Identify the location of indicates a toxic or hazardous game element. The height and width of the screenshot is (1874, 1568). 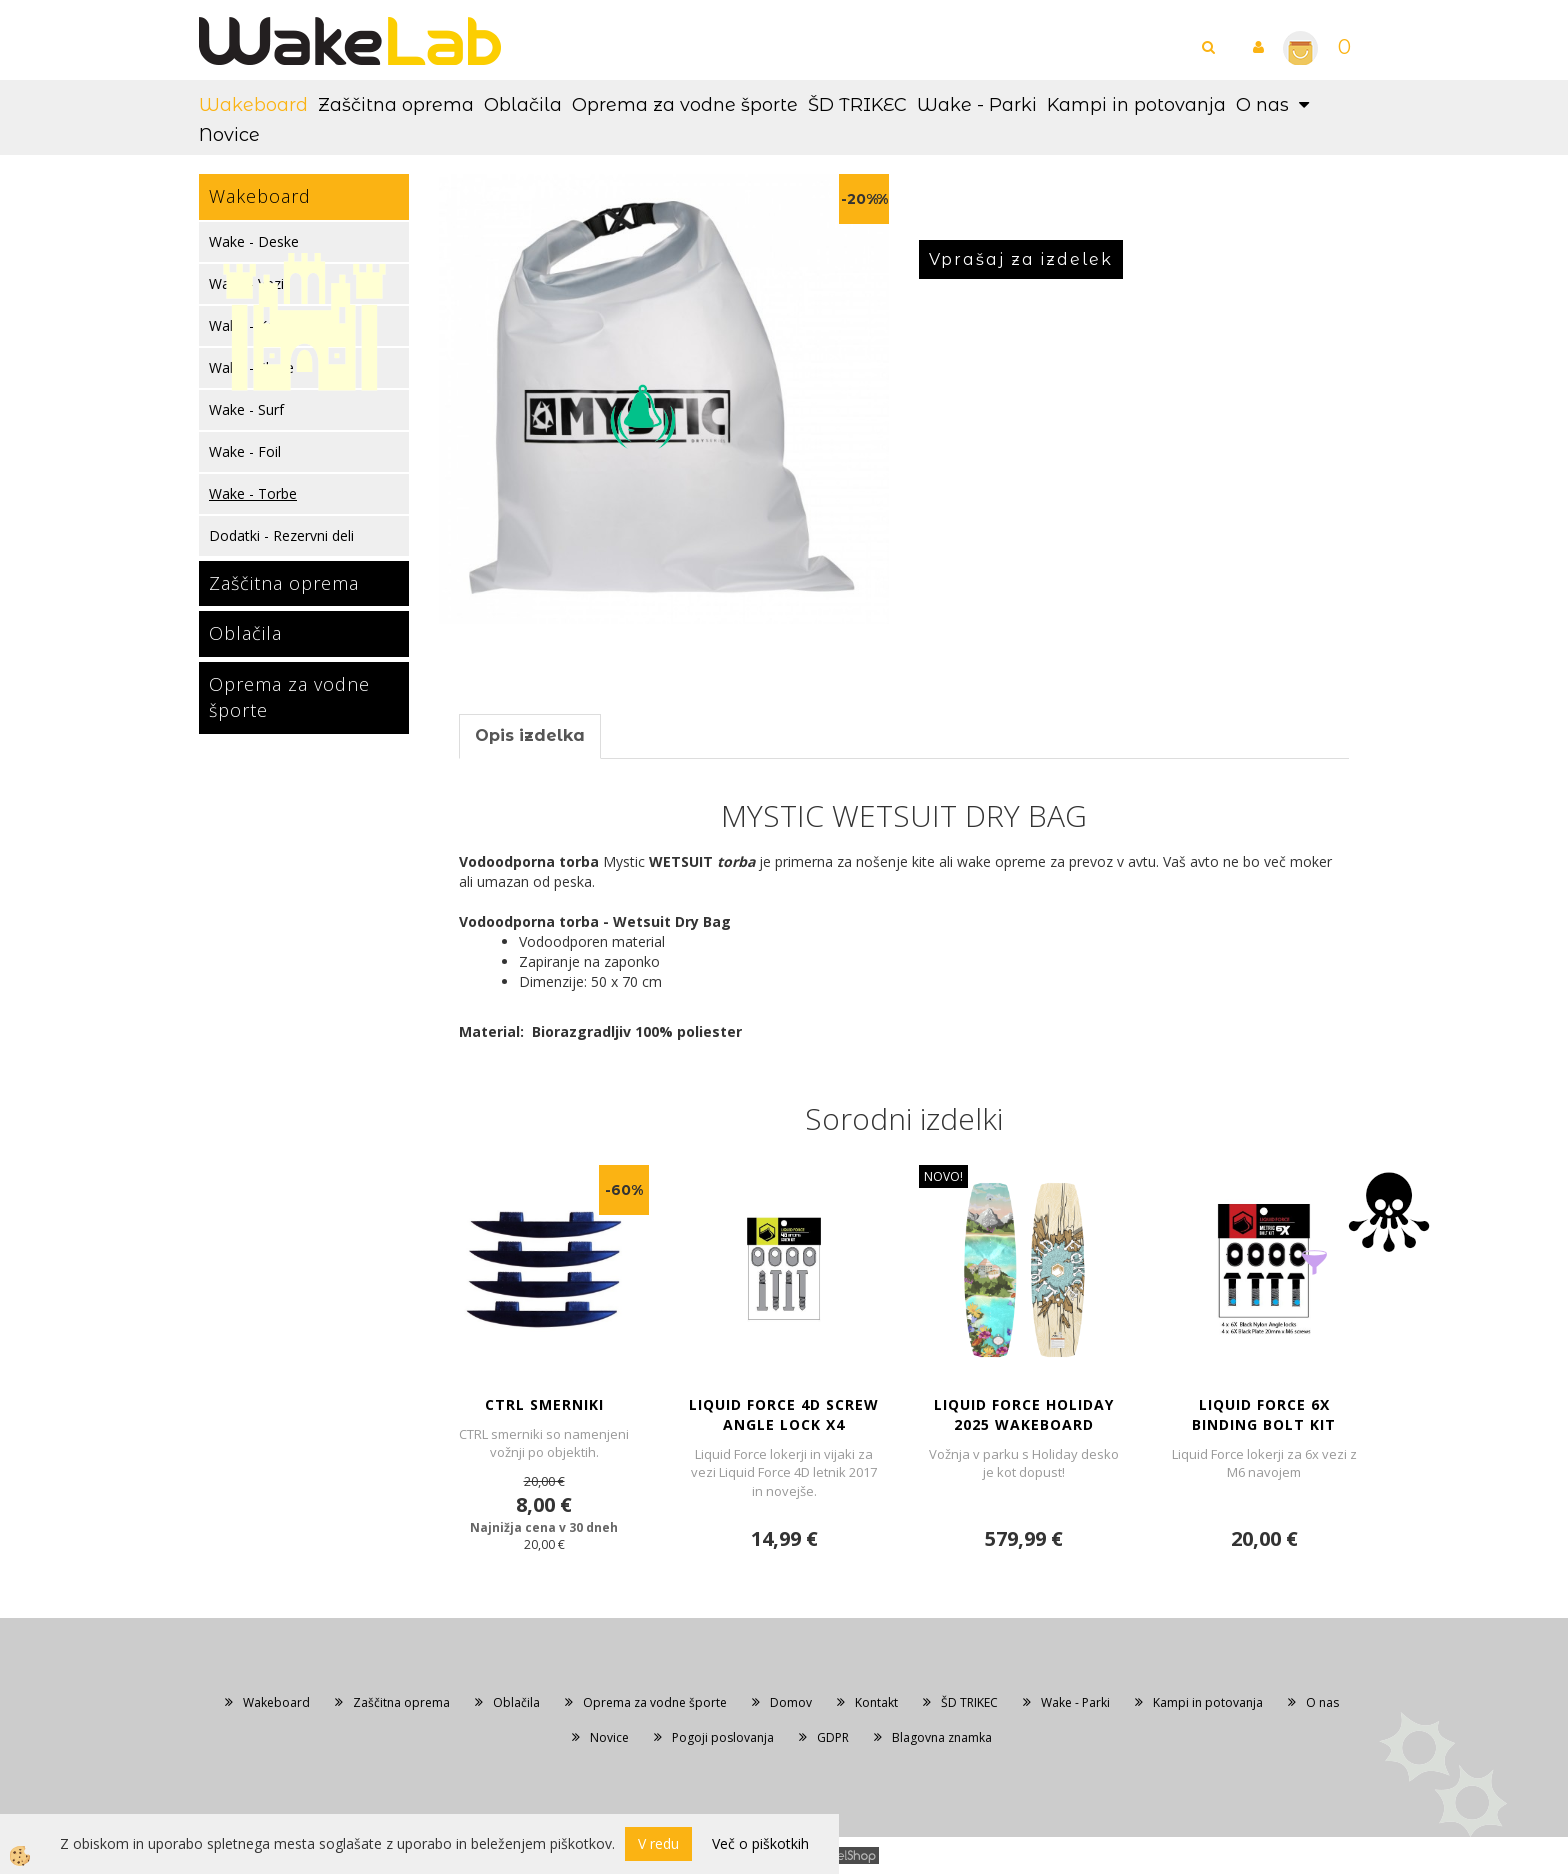
(1389, 1212).